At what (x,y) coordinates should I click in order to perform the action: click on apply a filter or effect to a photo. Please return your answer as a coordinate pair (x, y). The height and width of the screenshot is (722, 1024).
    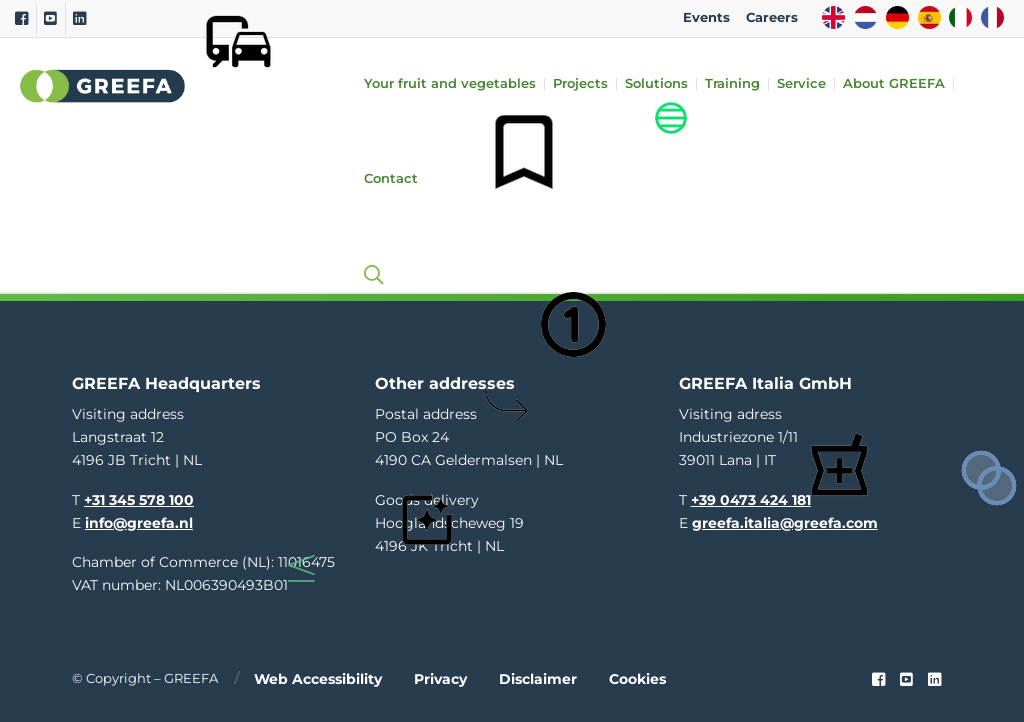
    Looking at the image, I should click on (427, 520).